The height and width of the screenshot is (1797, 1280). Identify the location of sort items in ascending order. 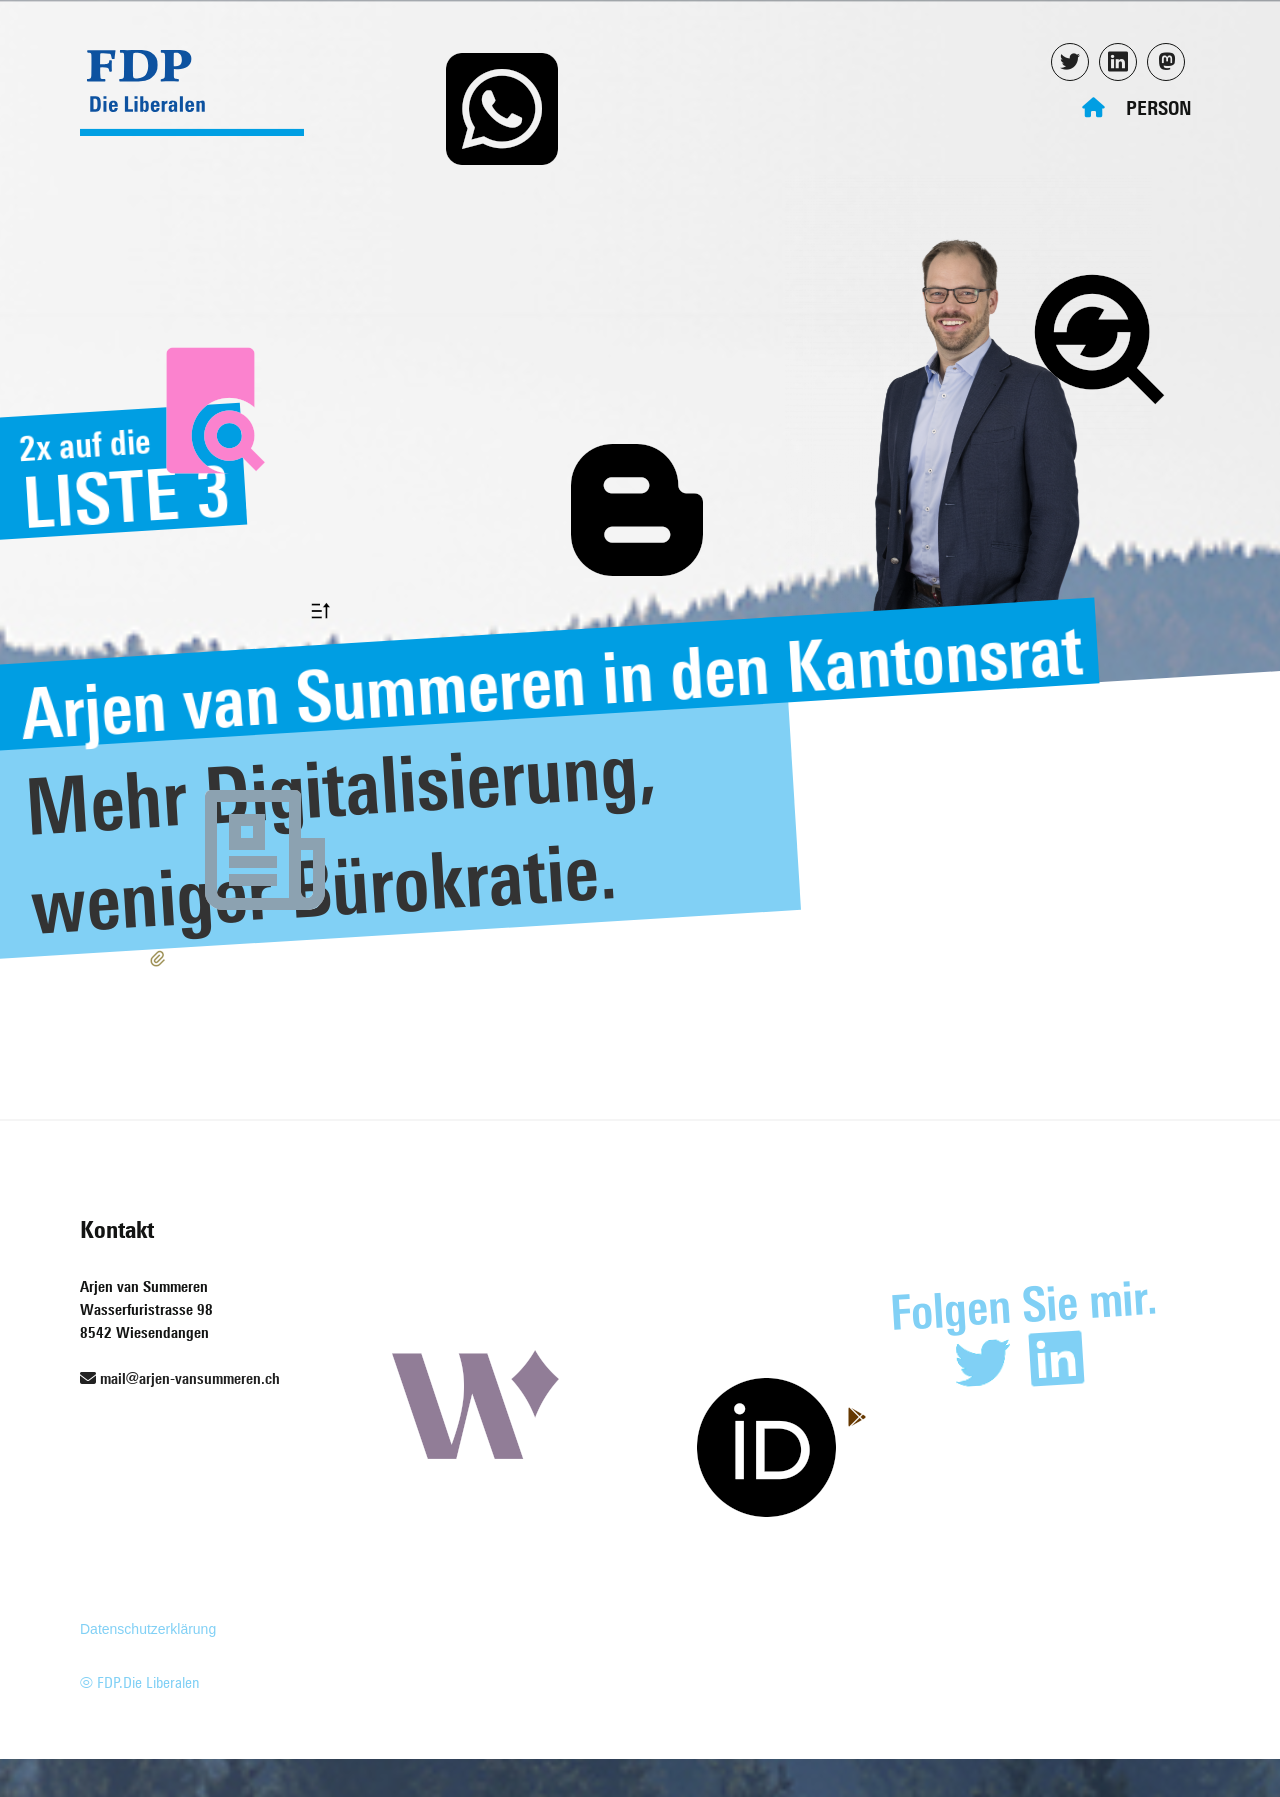
(320, 611).